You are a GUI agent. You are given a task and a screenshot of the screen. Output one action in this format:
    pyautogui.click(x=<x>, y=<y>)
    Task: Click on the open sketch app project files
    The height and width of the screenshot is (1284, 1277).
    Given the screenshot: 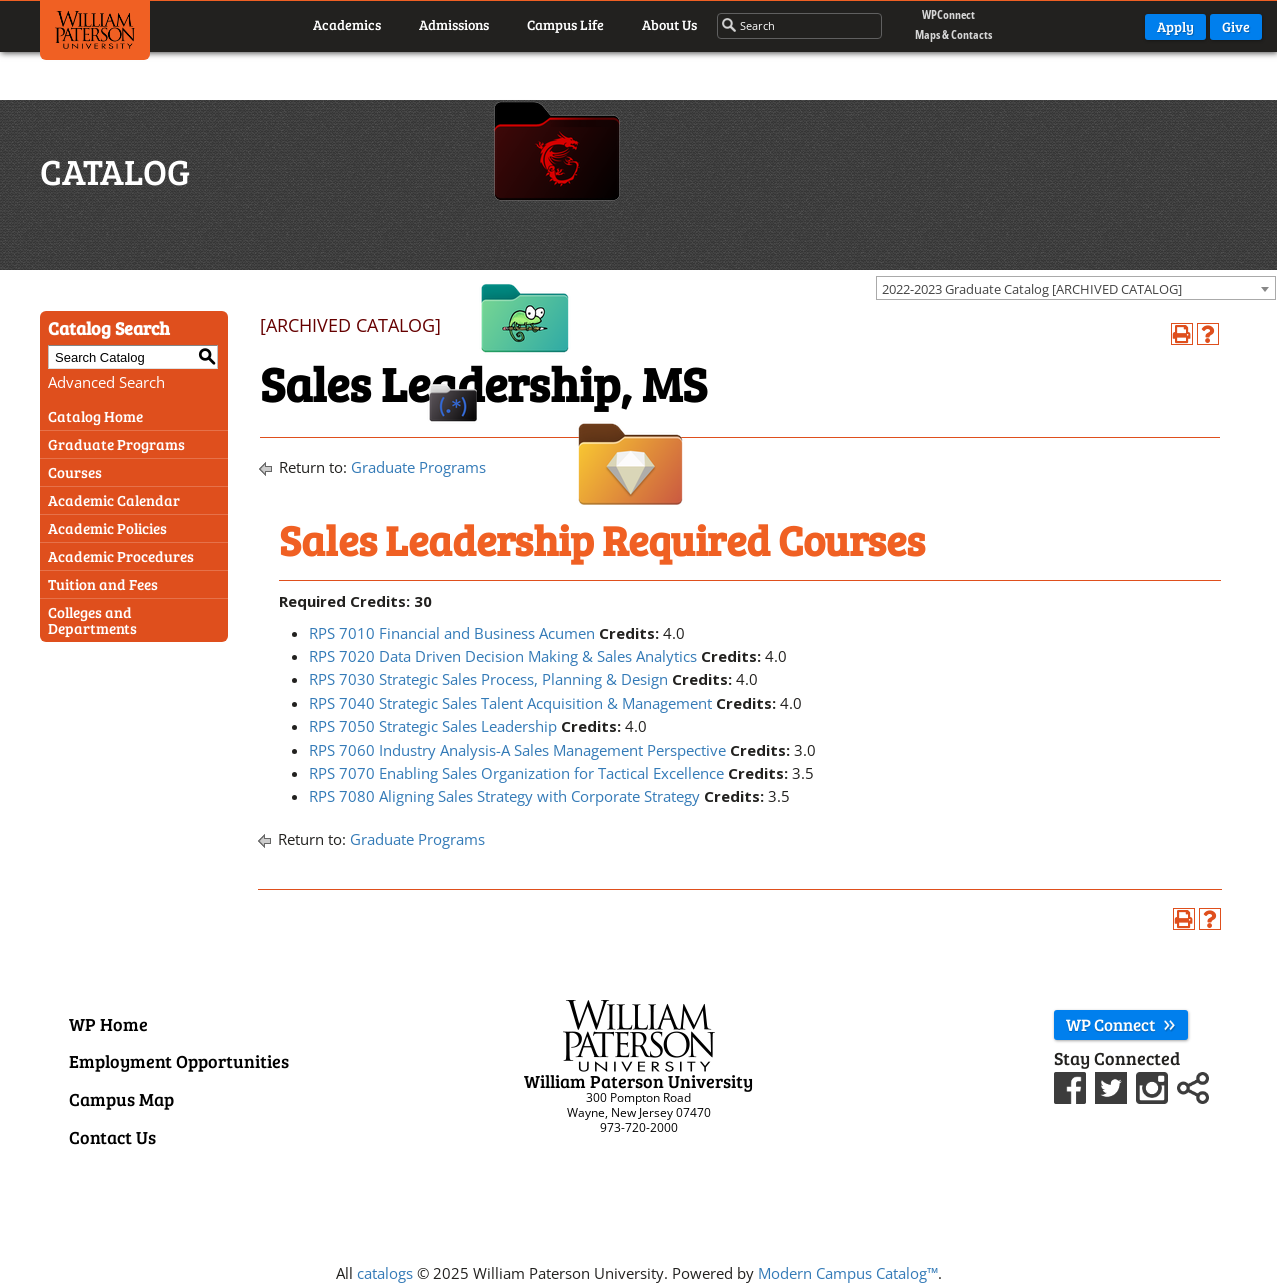 What is the action you would take?
    pyautogui.click(x=630, y=467)
    